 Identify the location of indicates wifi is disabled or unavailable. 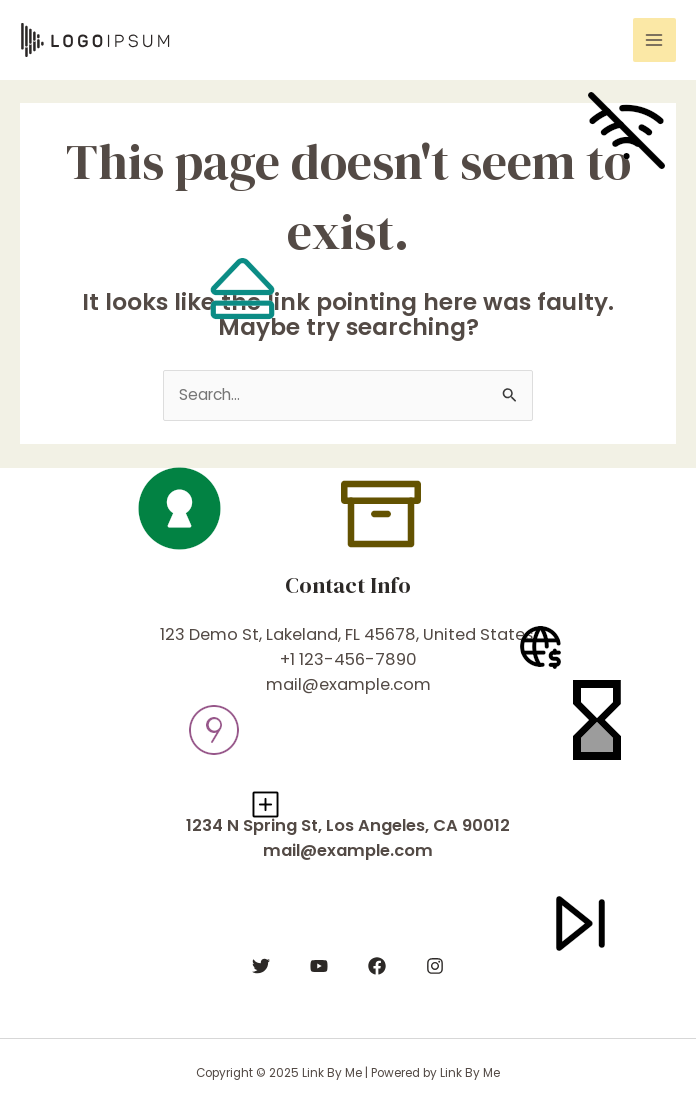
(626, 130).